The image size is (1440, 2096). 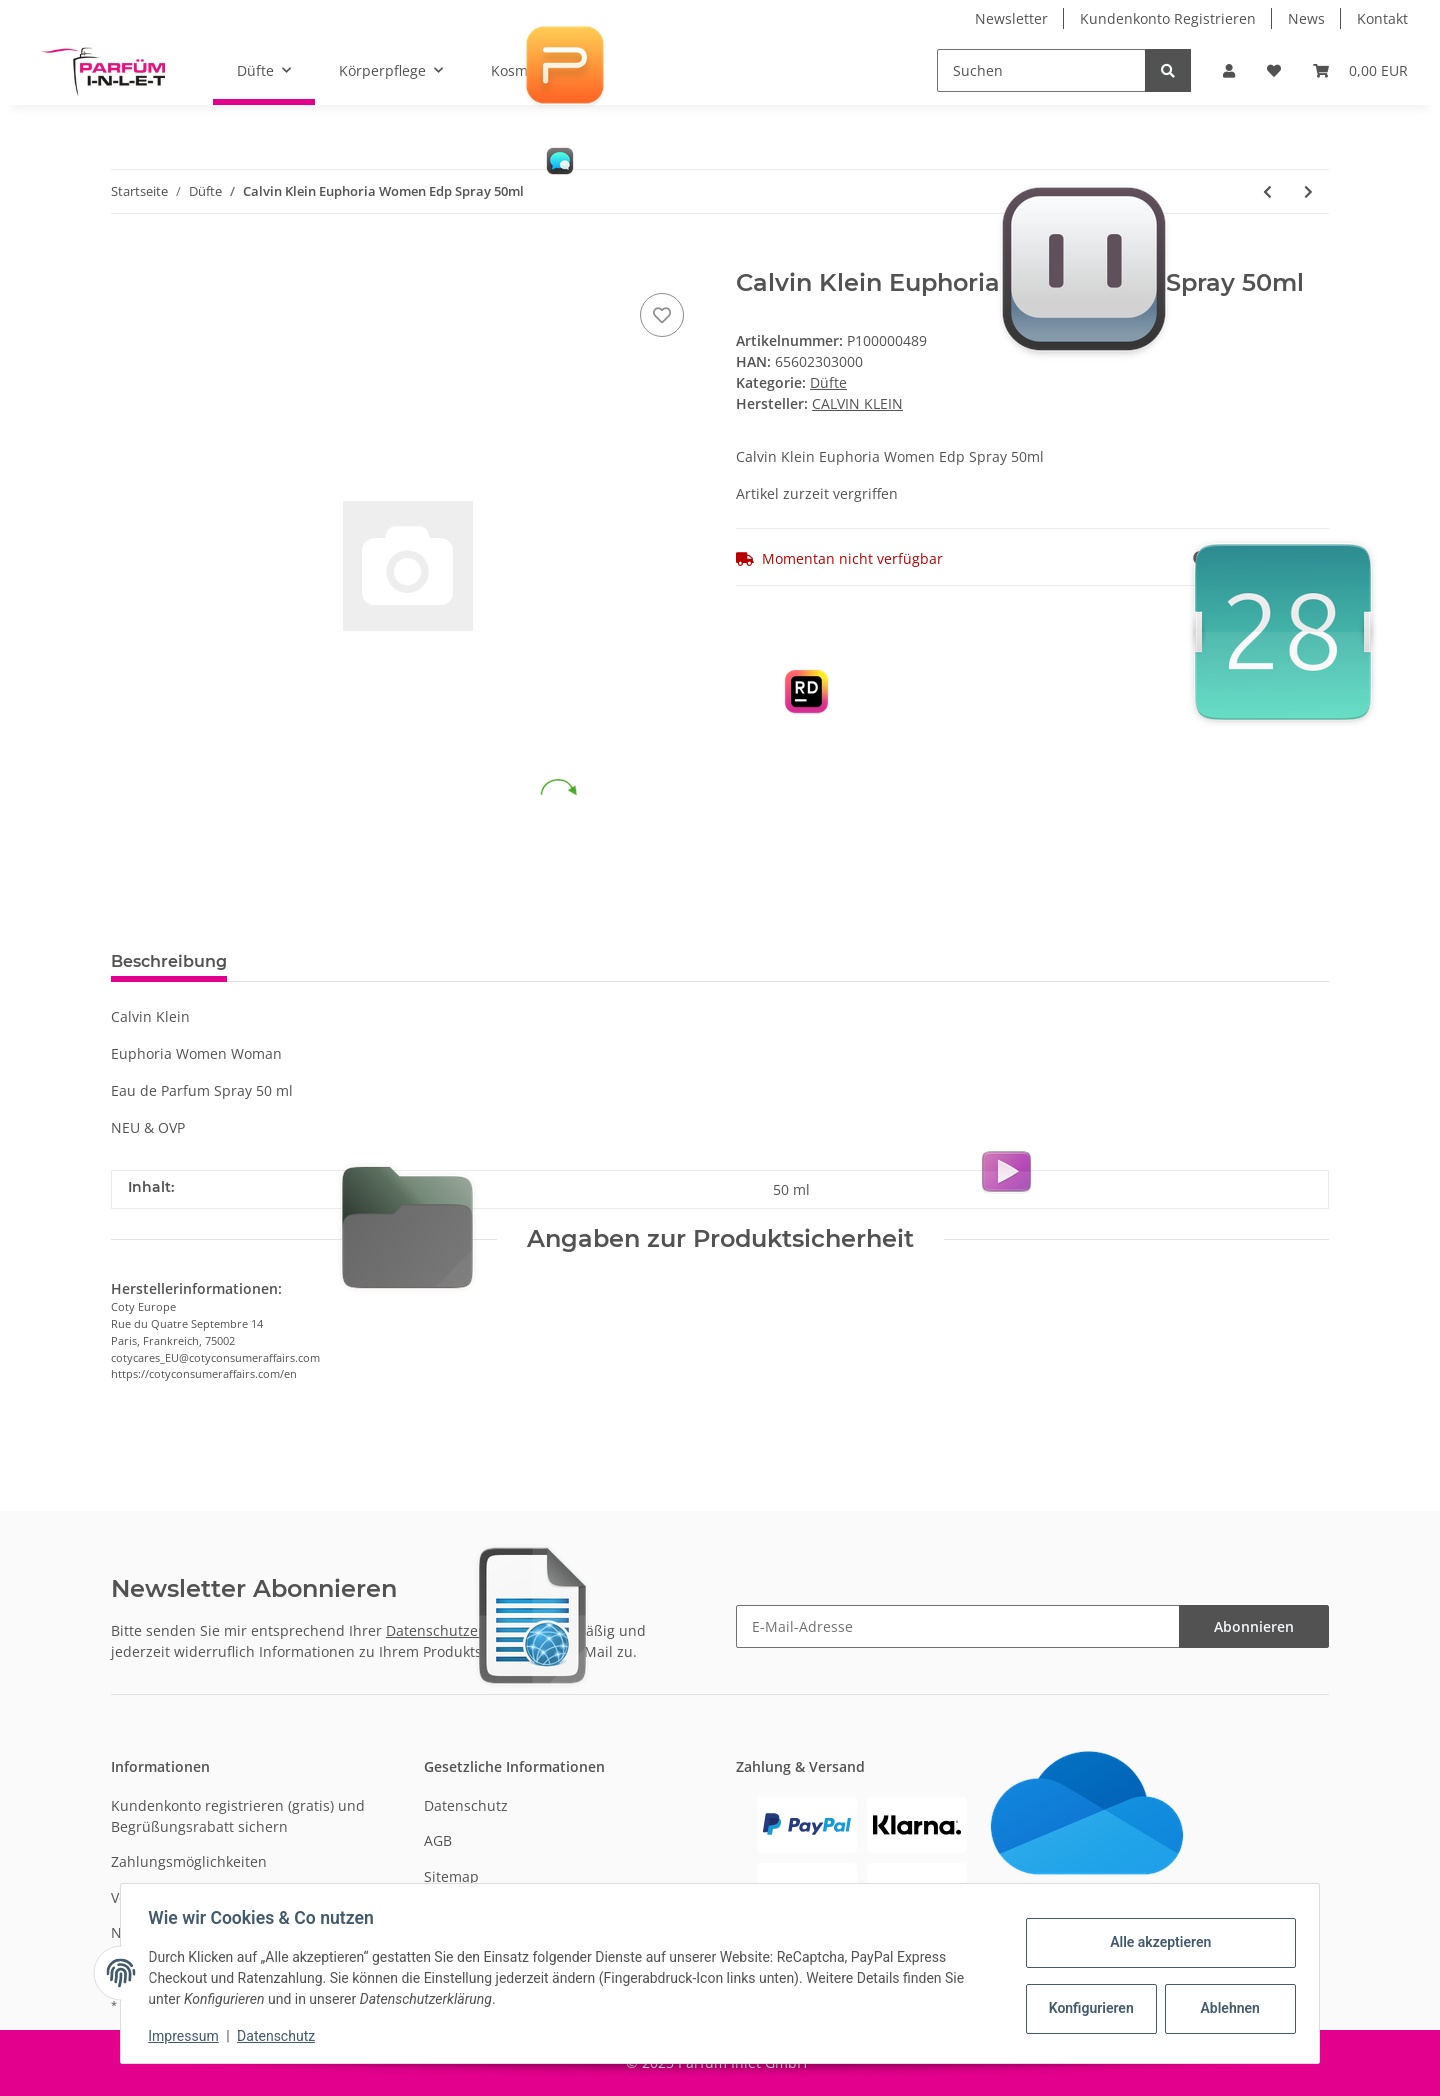 What do you see at coordinates (1087, 1812) in the screenshot?
I see `open microsoft onedrive` at bounding box center [1087, 1812].